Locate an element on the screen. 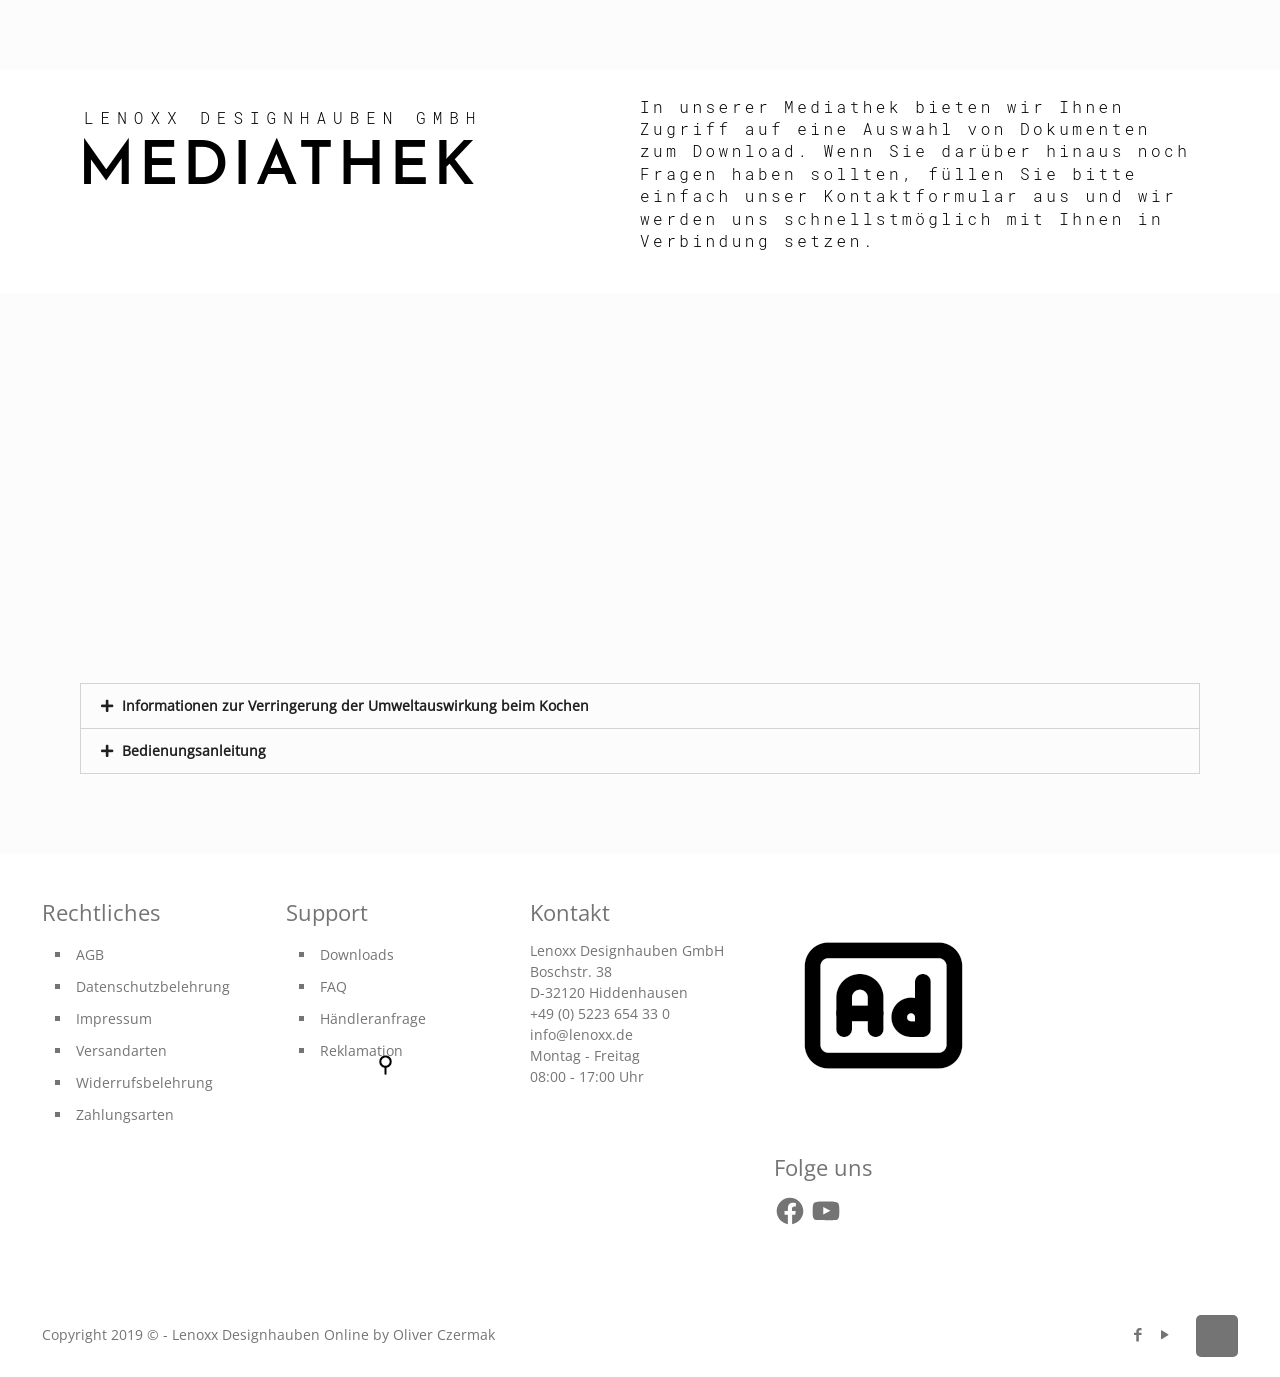 This screenshot has width=1280, height=1377. indicates gender-neutral or non-binary option is located at coordinates (385, 1064).